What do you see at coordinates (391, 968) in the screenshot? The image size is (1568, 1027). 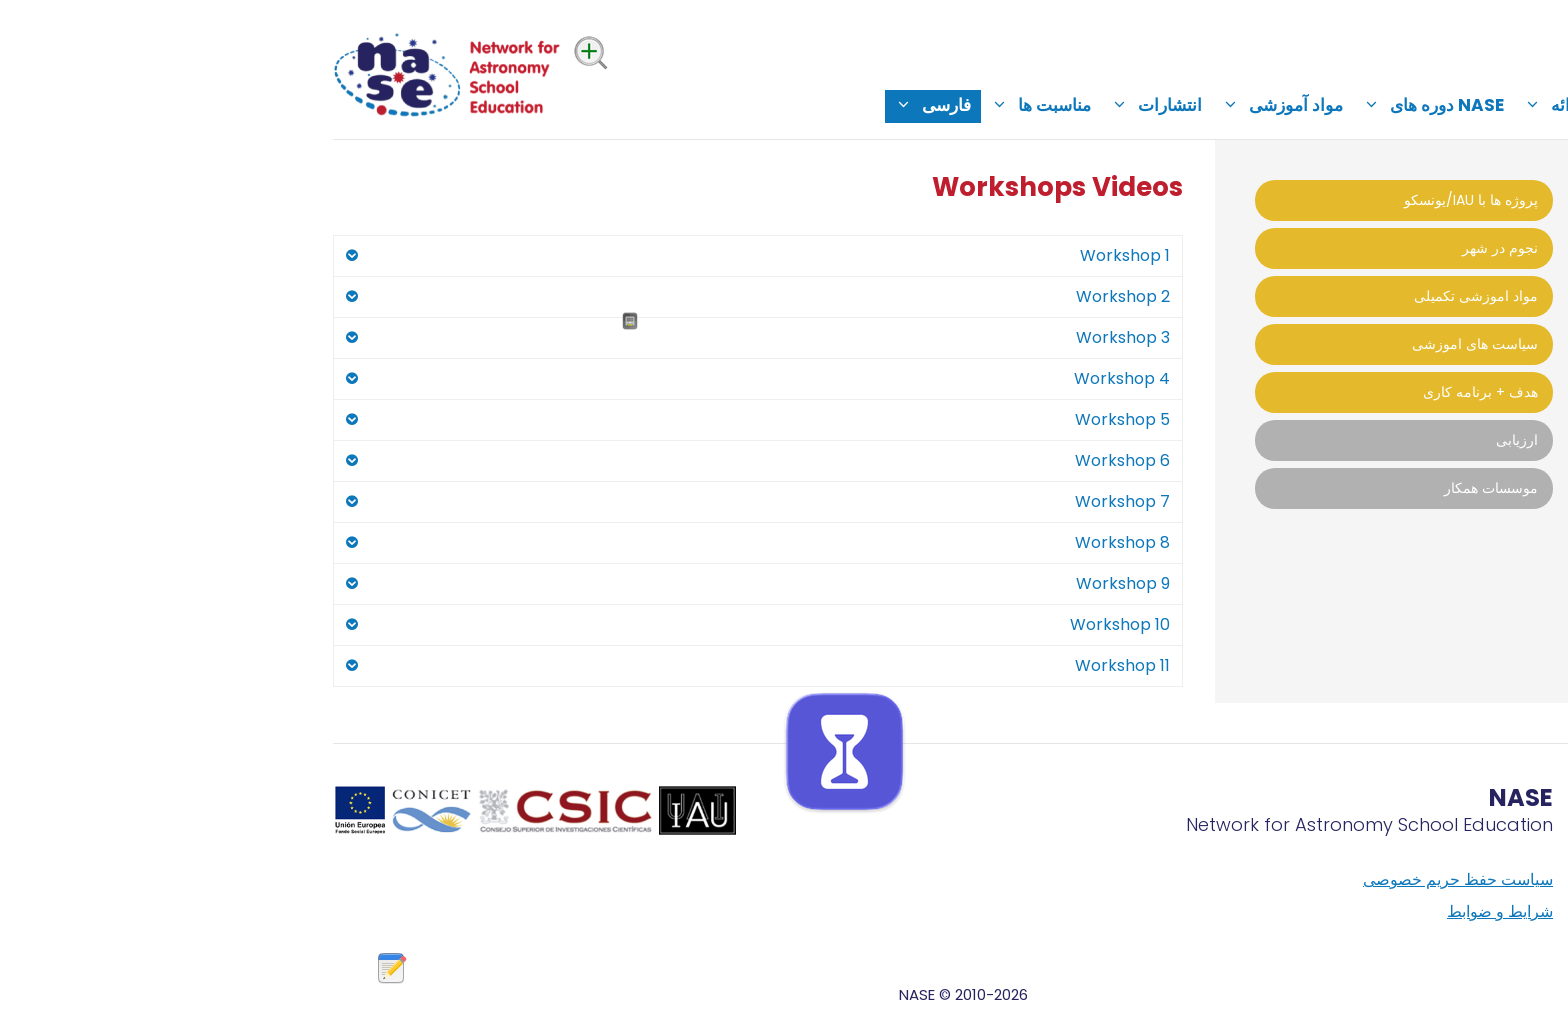 I see `open the text editor application` at bounding box center [391, 968].